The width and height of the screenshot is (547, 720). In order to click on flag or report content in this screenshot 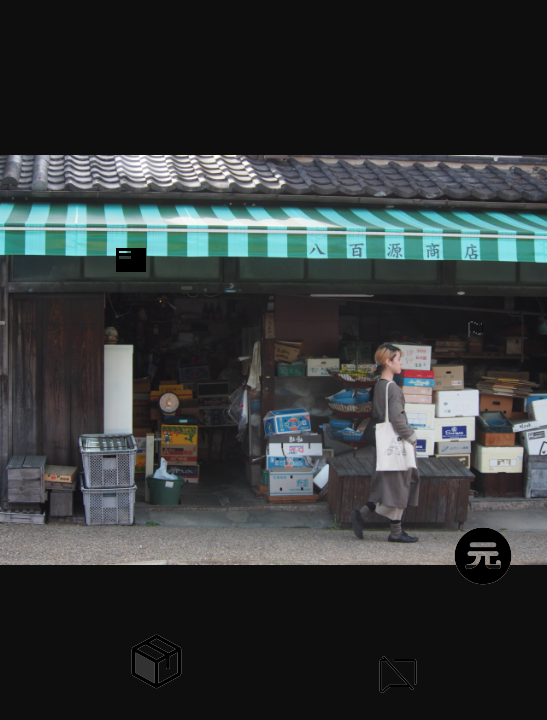, I will do `click(475, 329)`.